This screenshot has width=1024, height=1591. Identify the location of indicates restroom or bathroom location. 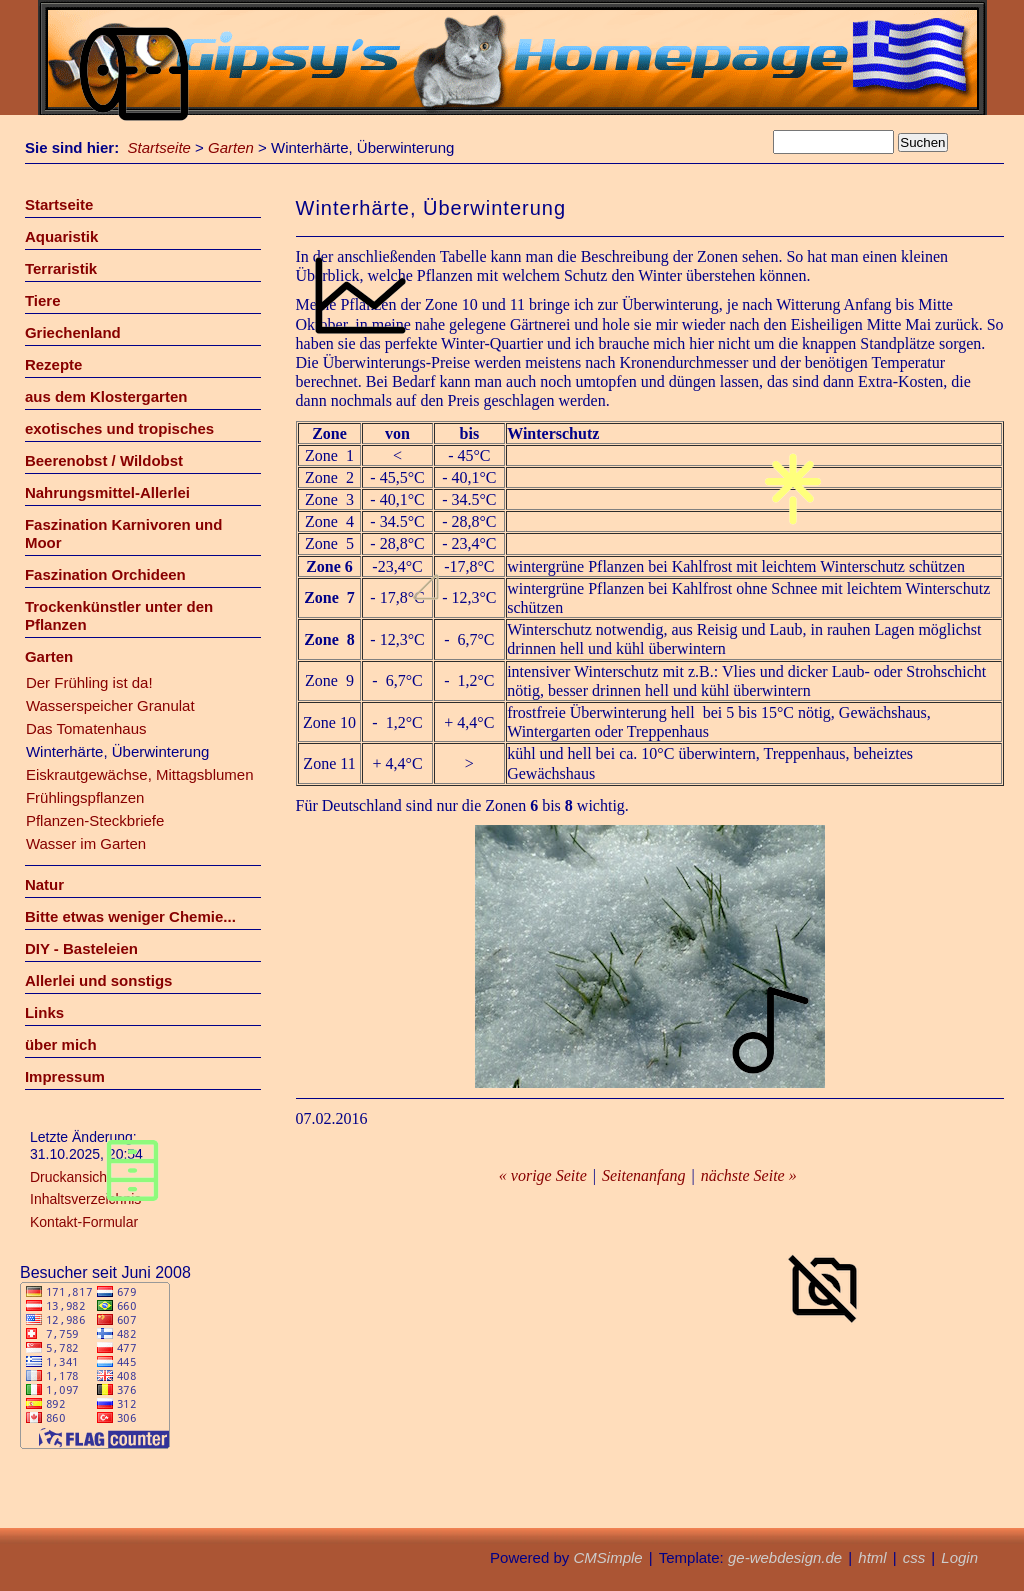
(134, 74).